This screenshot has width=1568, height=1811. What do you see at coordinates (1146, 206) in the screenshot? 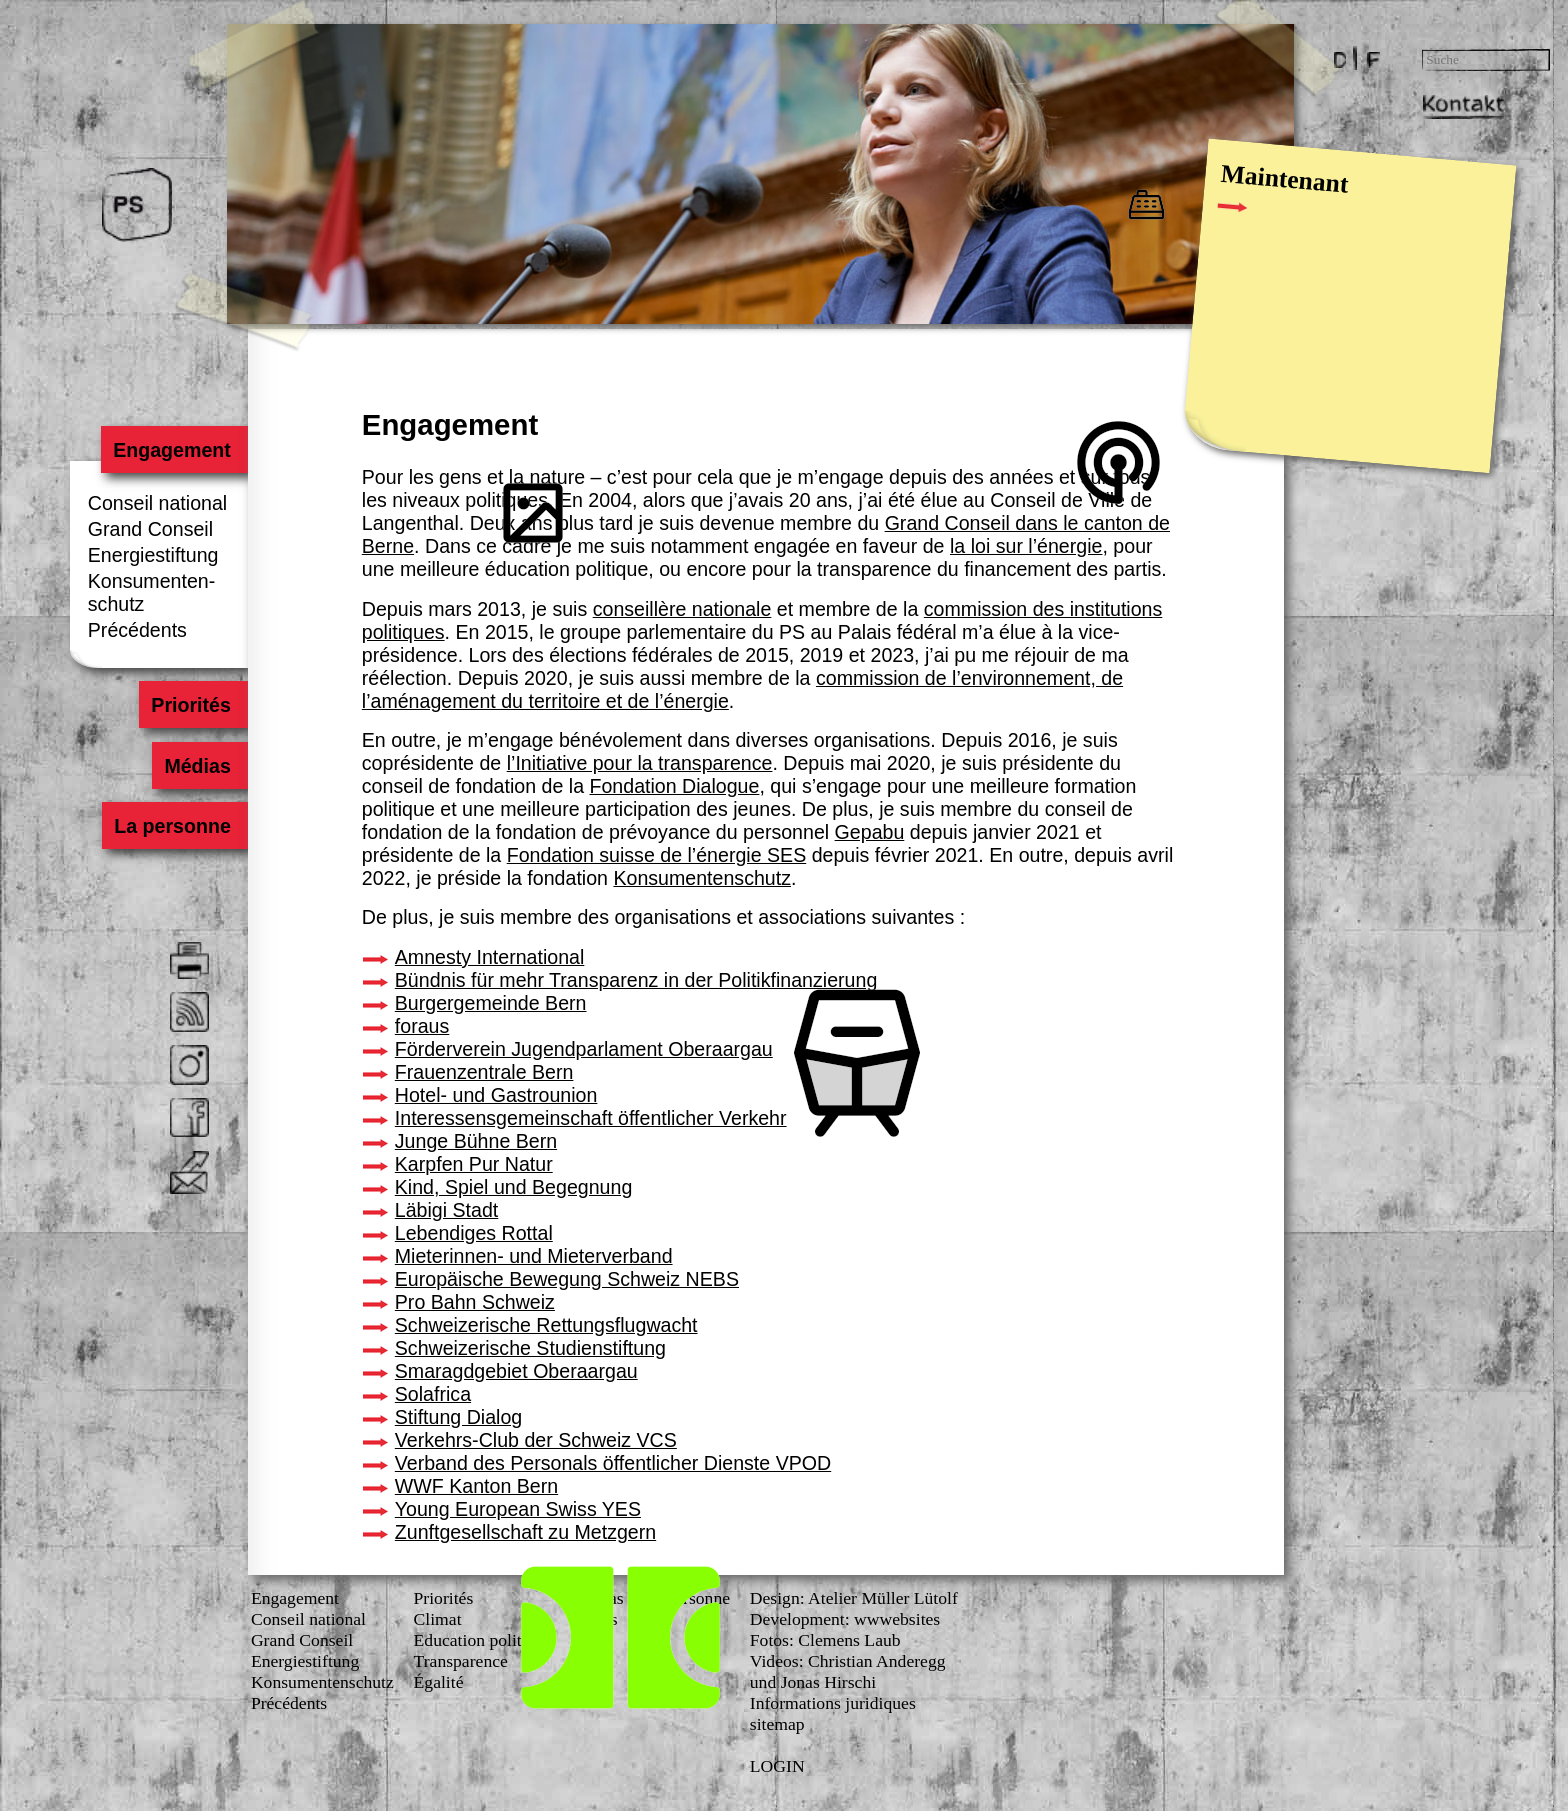
I see `access point of sale system` at bounding box center [1146, 206].